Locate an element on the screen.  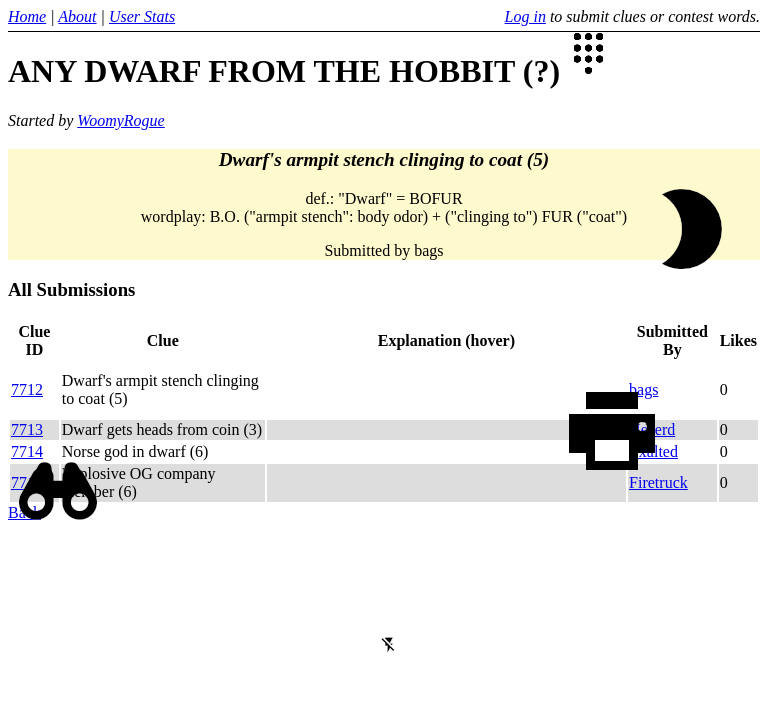
disable camera flash is located at coordinates (389, 645).